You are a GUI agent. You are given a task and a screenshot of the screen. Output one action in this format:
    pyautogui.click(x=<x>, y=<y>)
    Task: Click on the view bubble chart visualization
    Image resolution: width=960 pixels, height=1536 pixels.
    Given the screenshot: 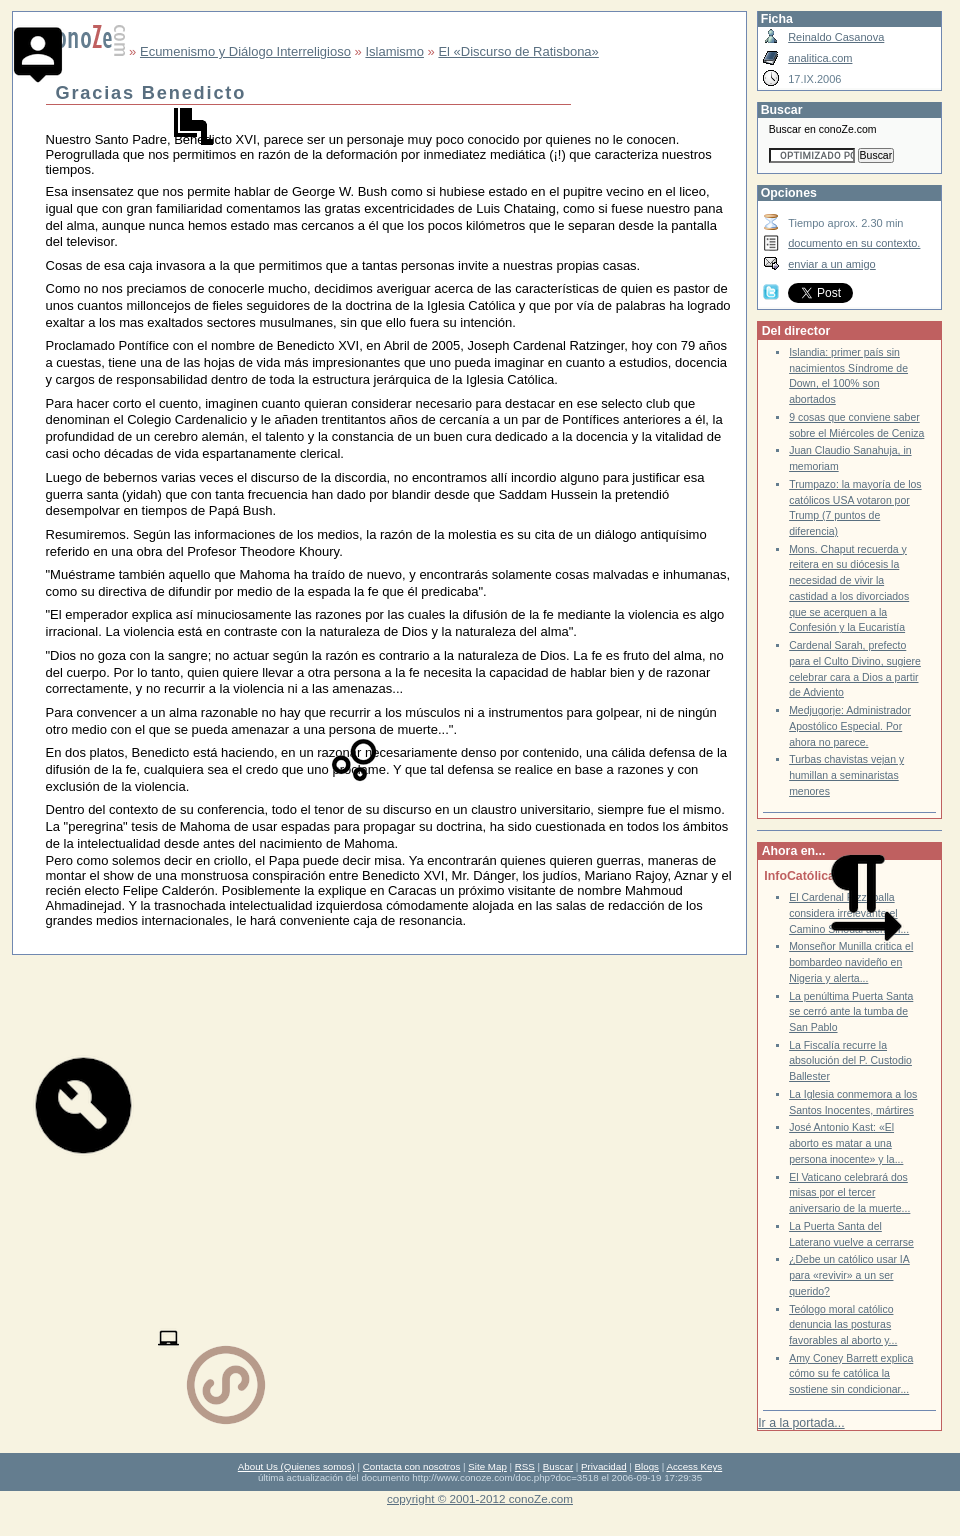 What is the action you would take?
    pyautogui.click(x=353, y=760)
    